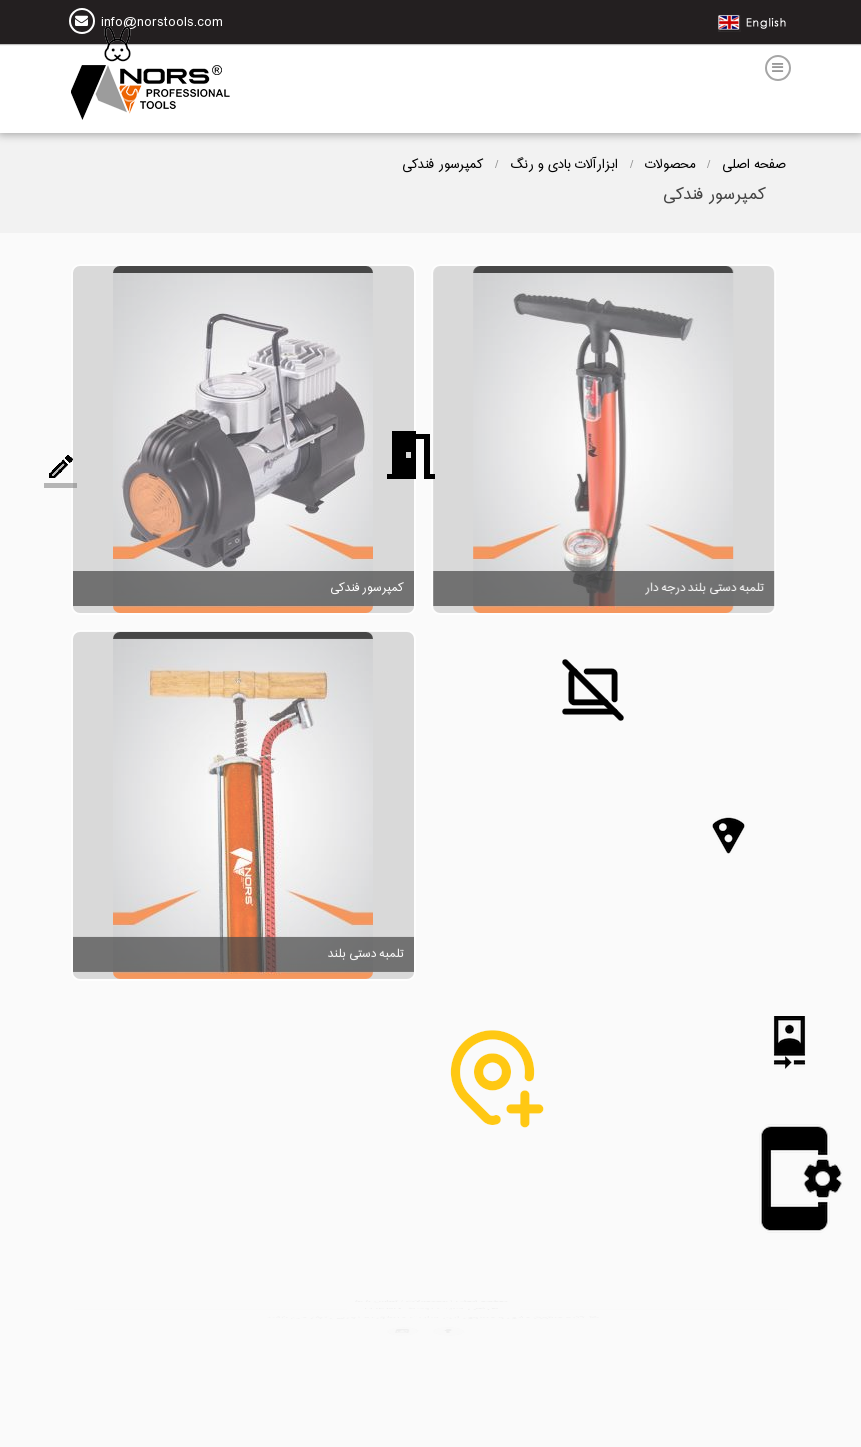  I want to click on laptop device is offline or disconnected, so click(593, 690).